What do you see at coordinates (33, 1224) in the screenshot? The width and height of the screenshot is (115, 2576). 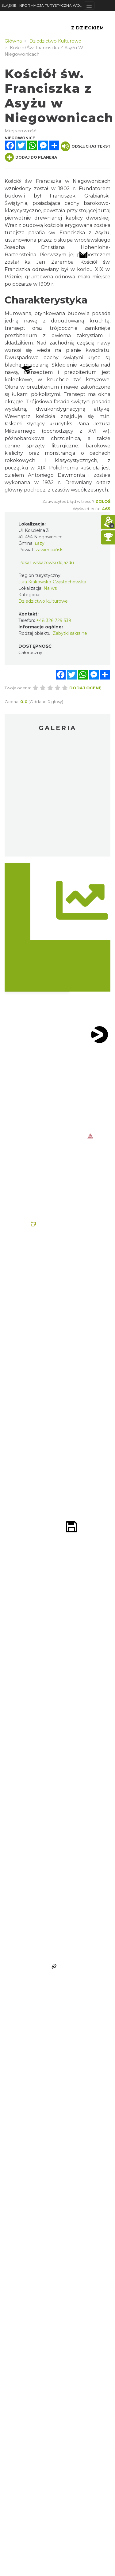 I see `create a new sticky note` at bounding box center [33, 1224].